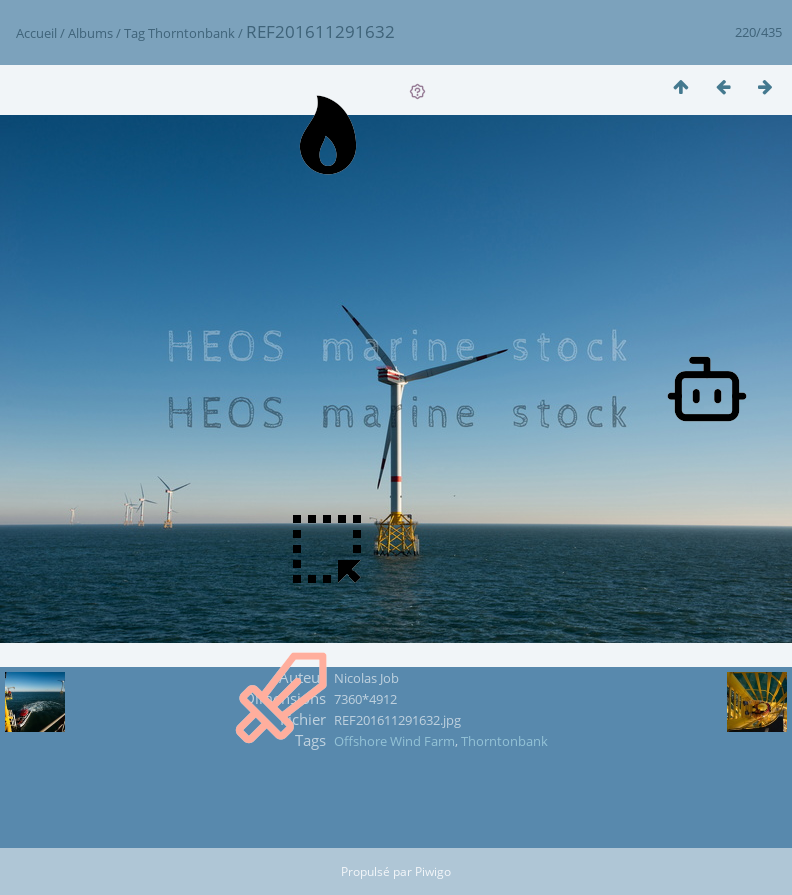  What do you see at coordinates (327, 549) in the screenshot?
I see `select or highlight an area` at bounding box center [327, 549].